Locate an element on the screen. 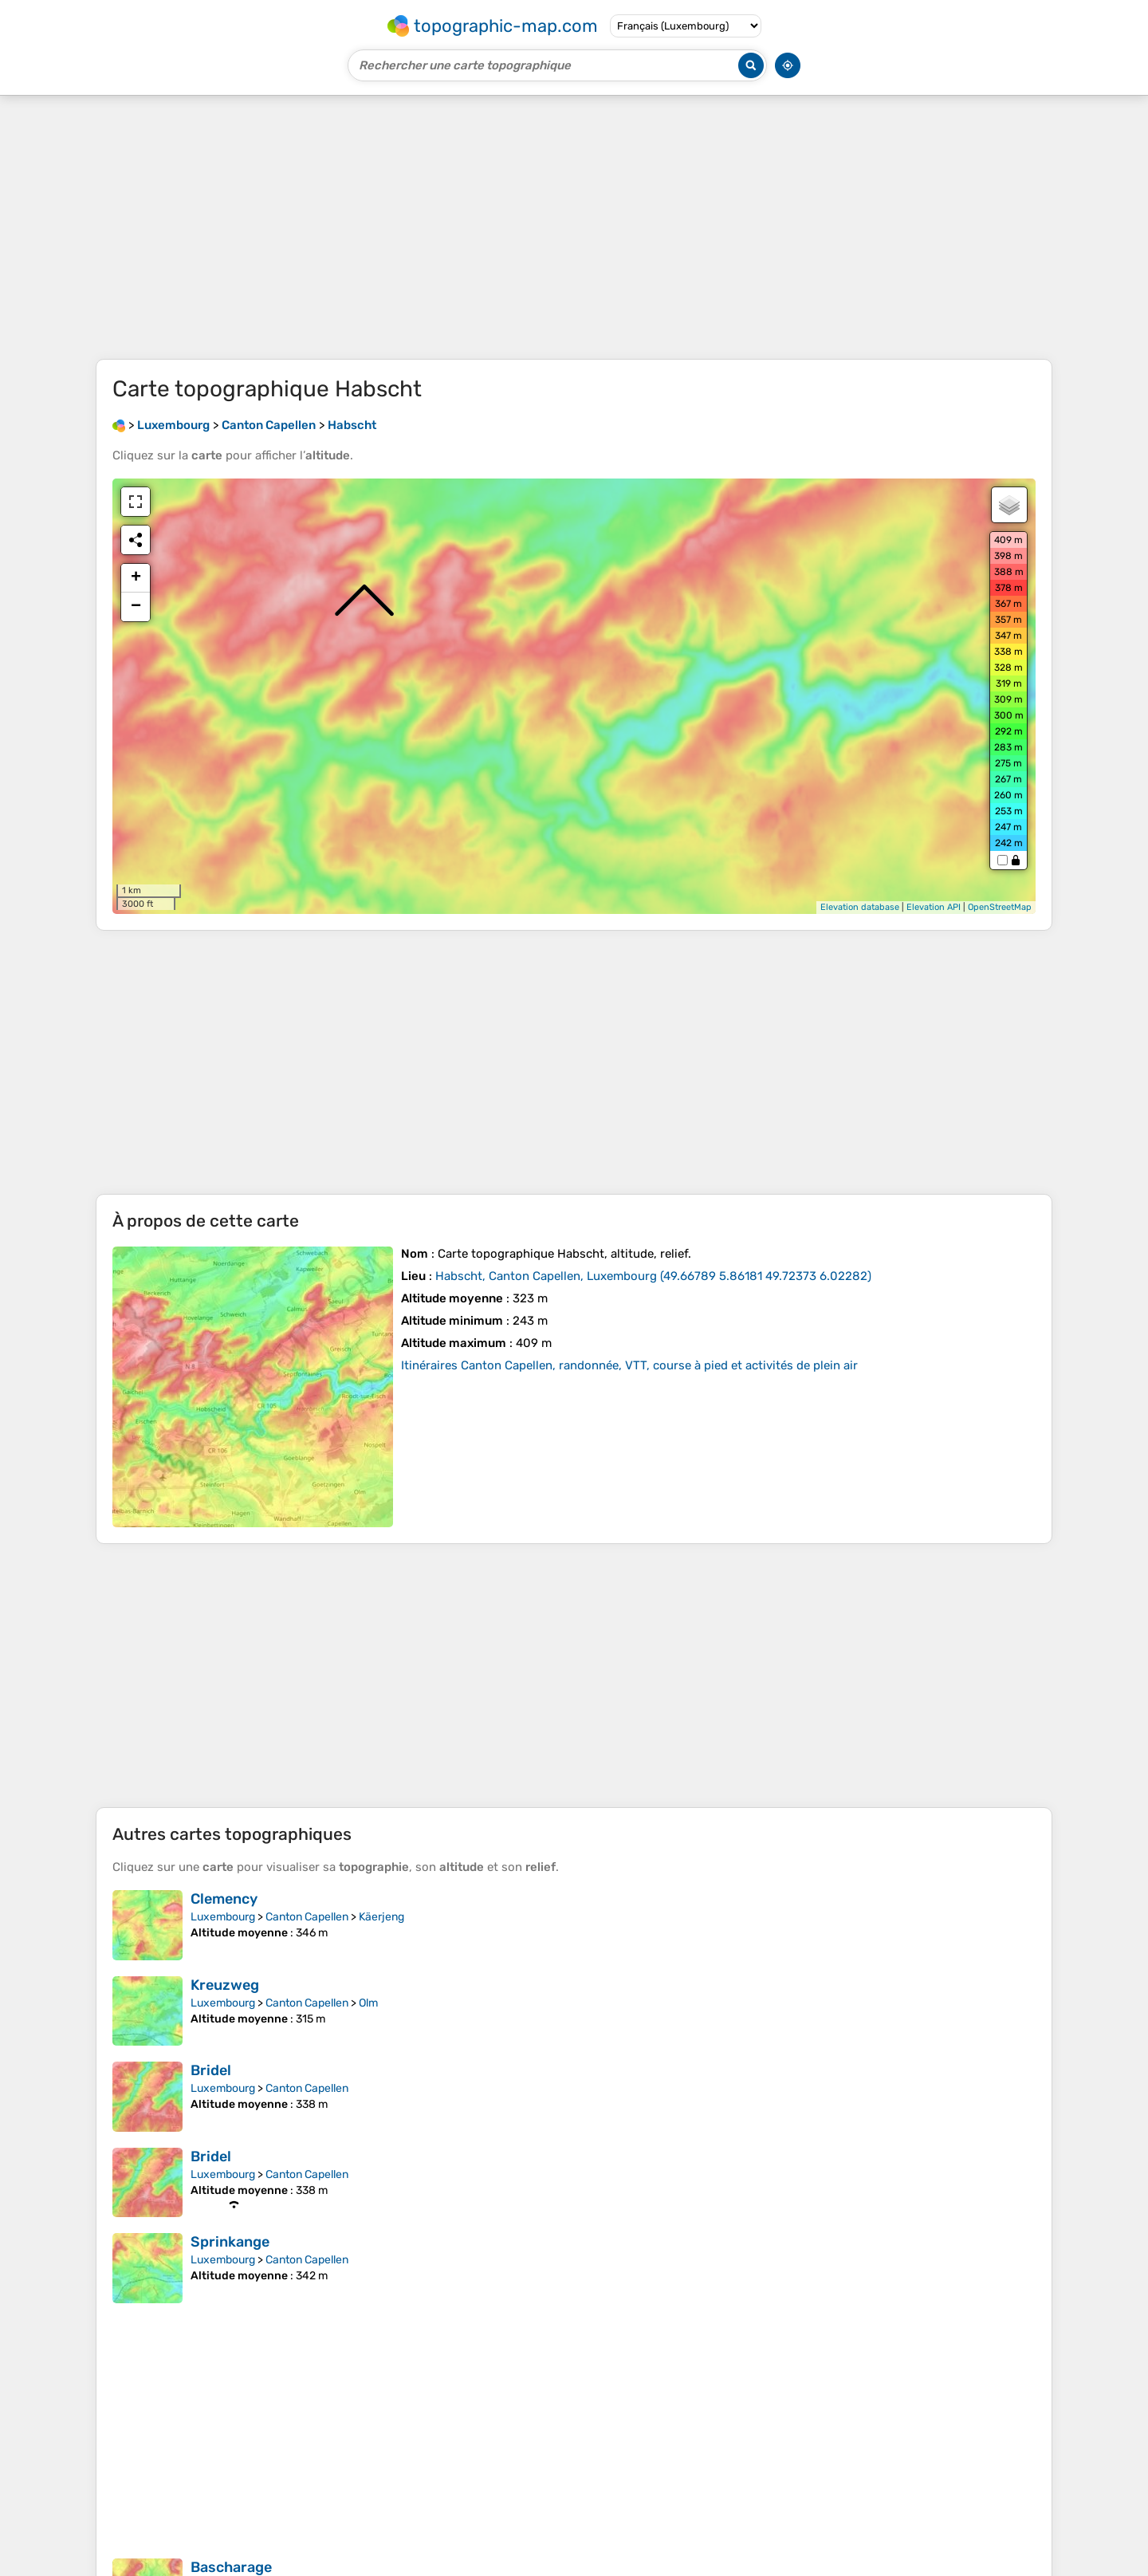  collapse an expanded section is located at coordinates (364, 603).